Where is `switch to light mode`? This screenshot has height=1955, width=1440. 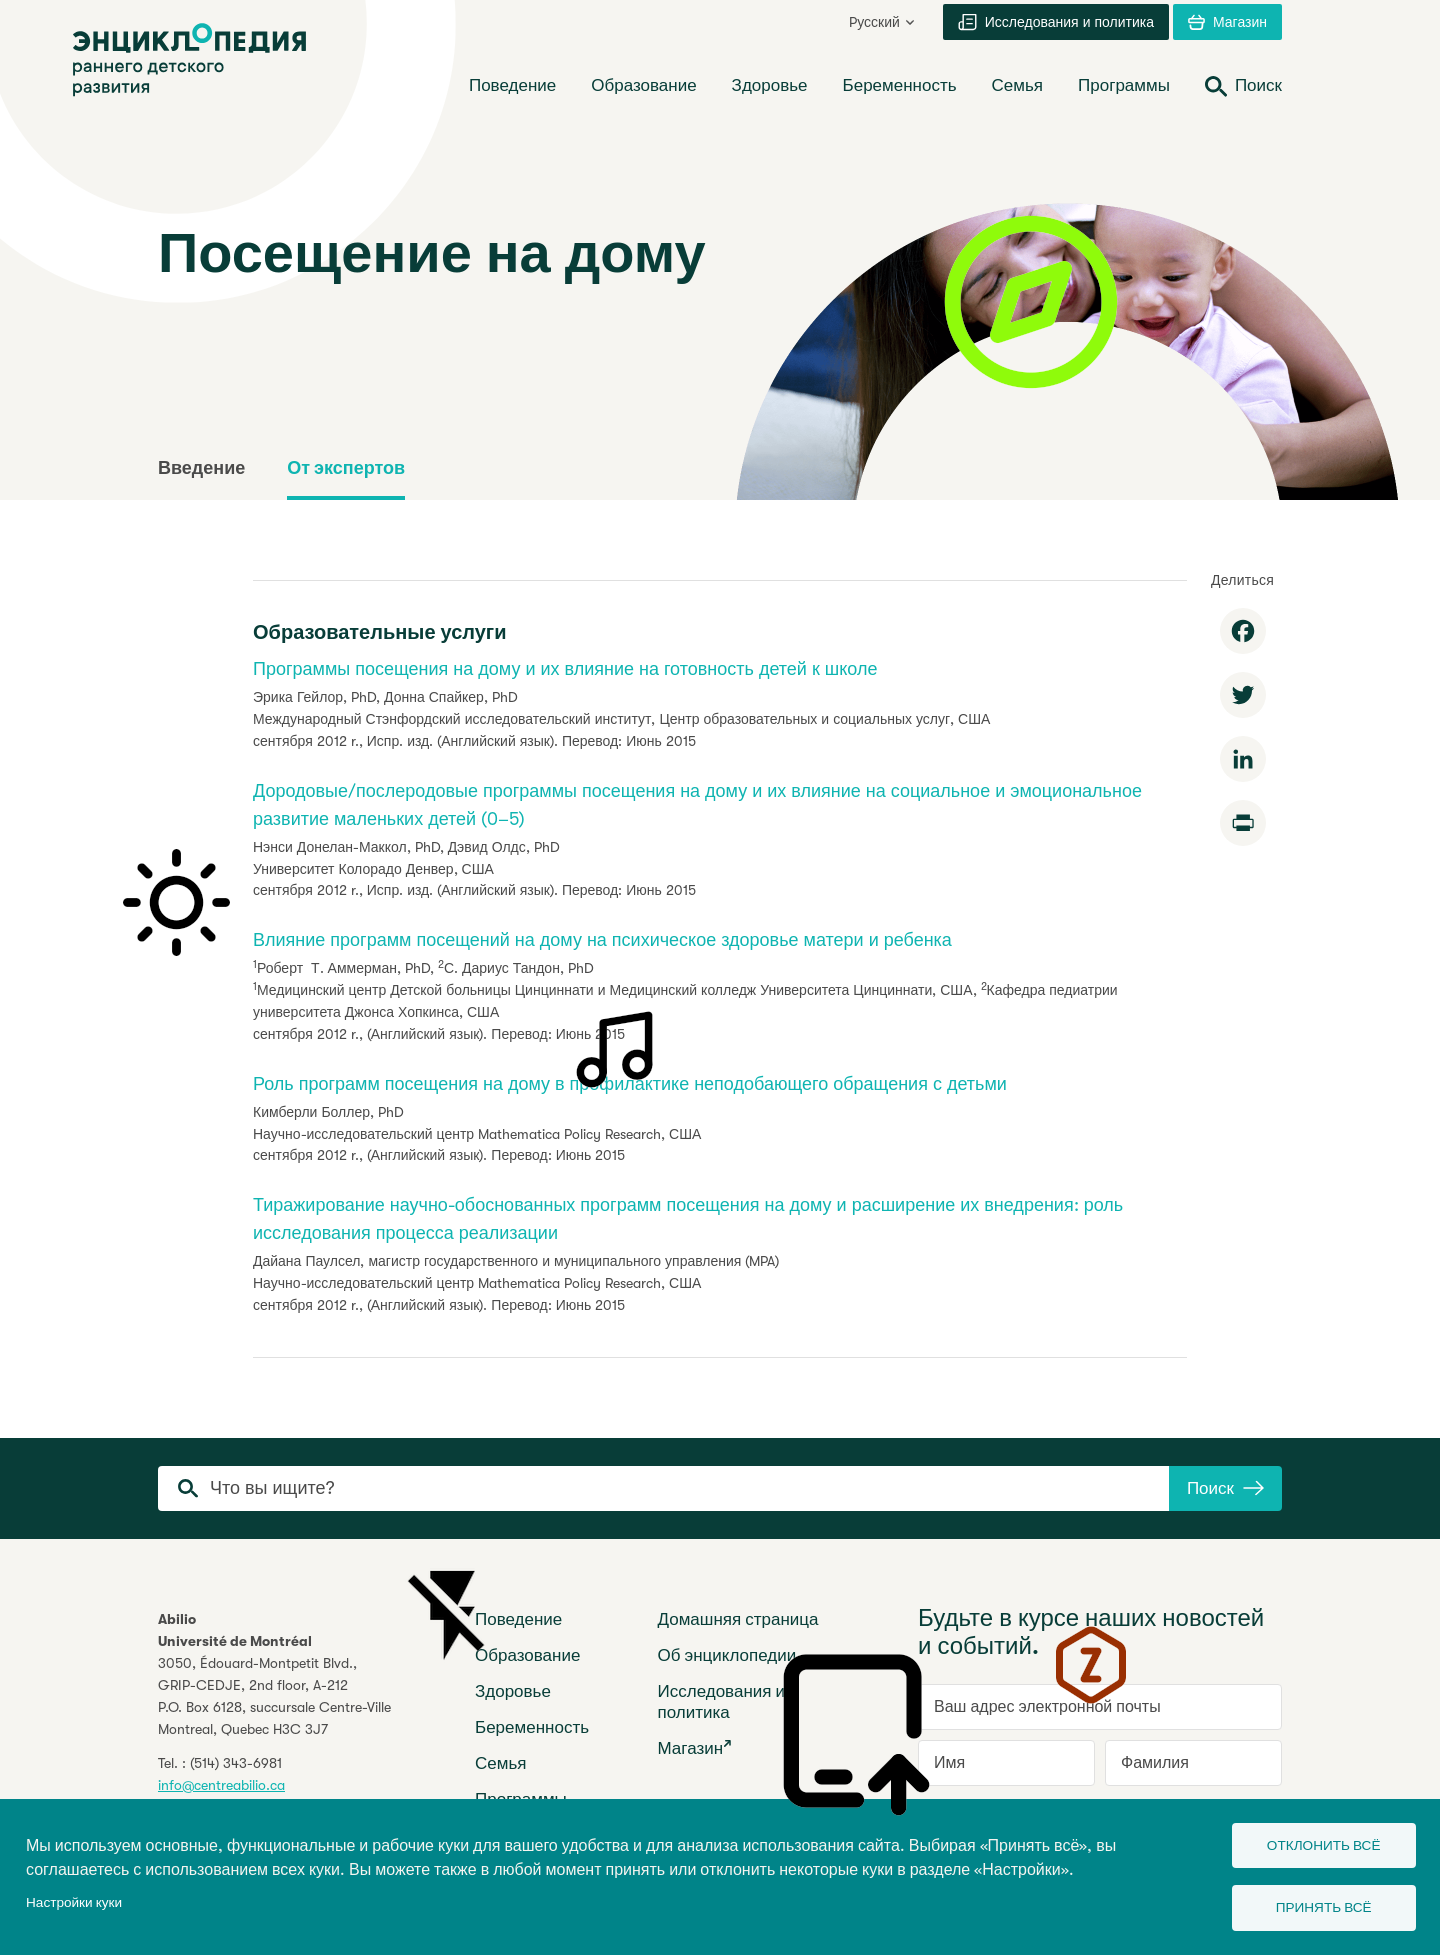 switch to light mode is located at coordinates (176, 902).